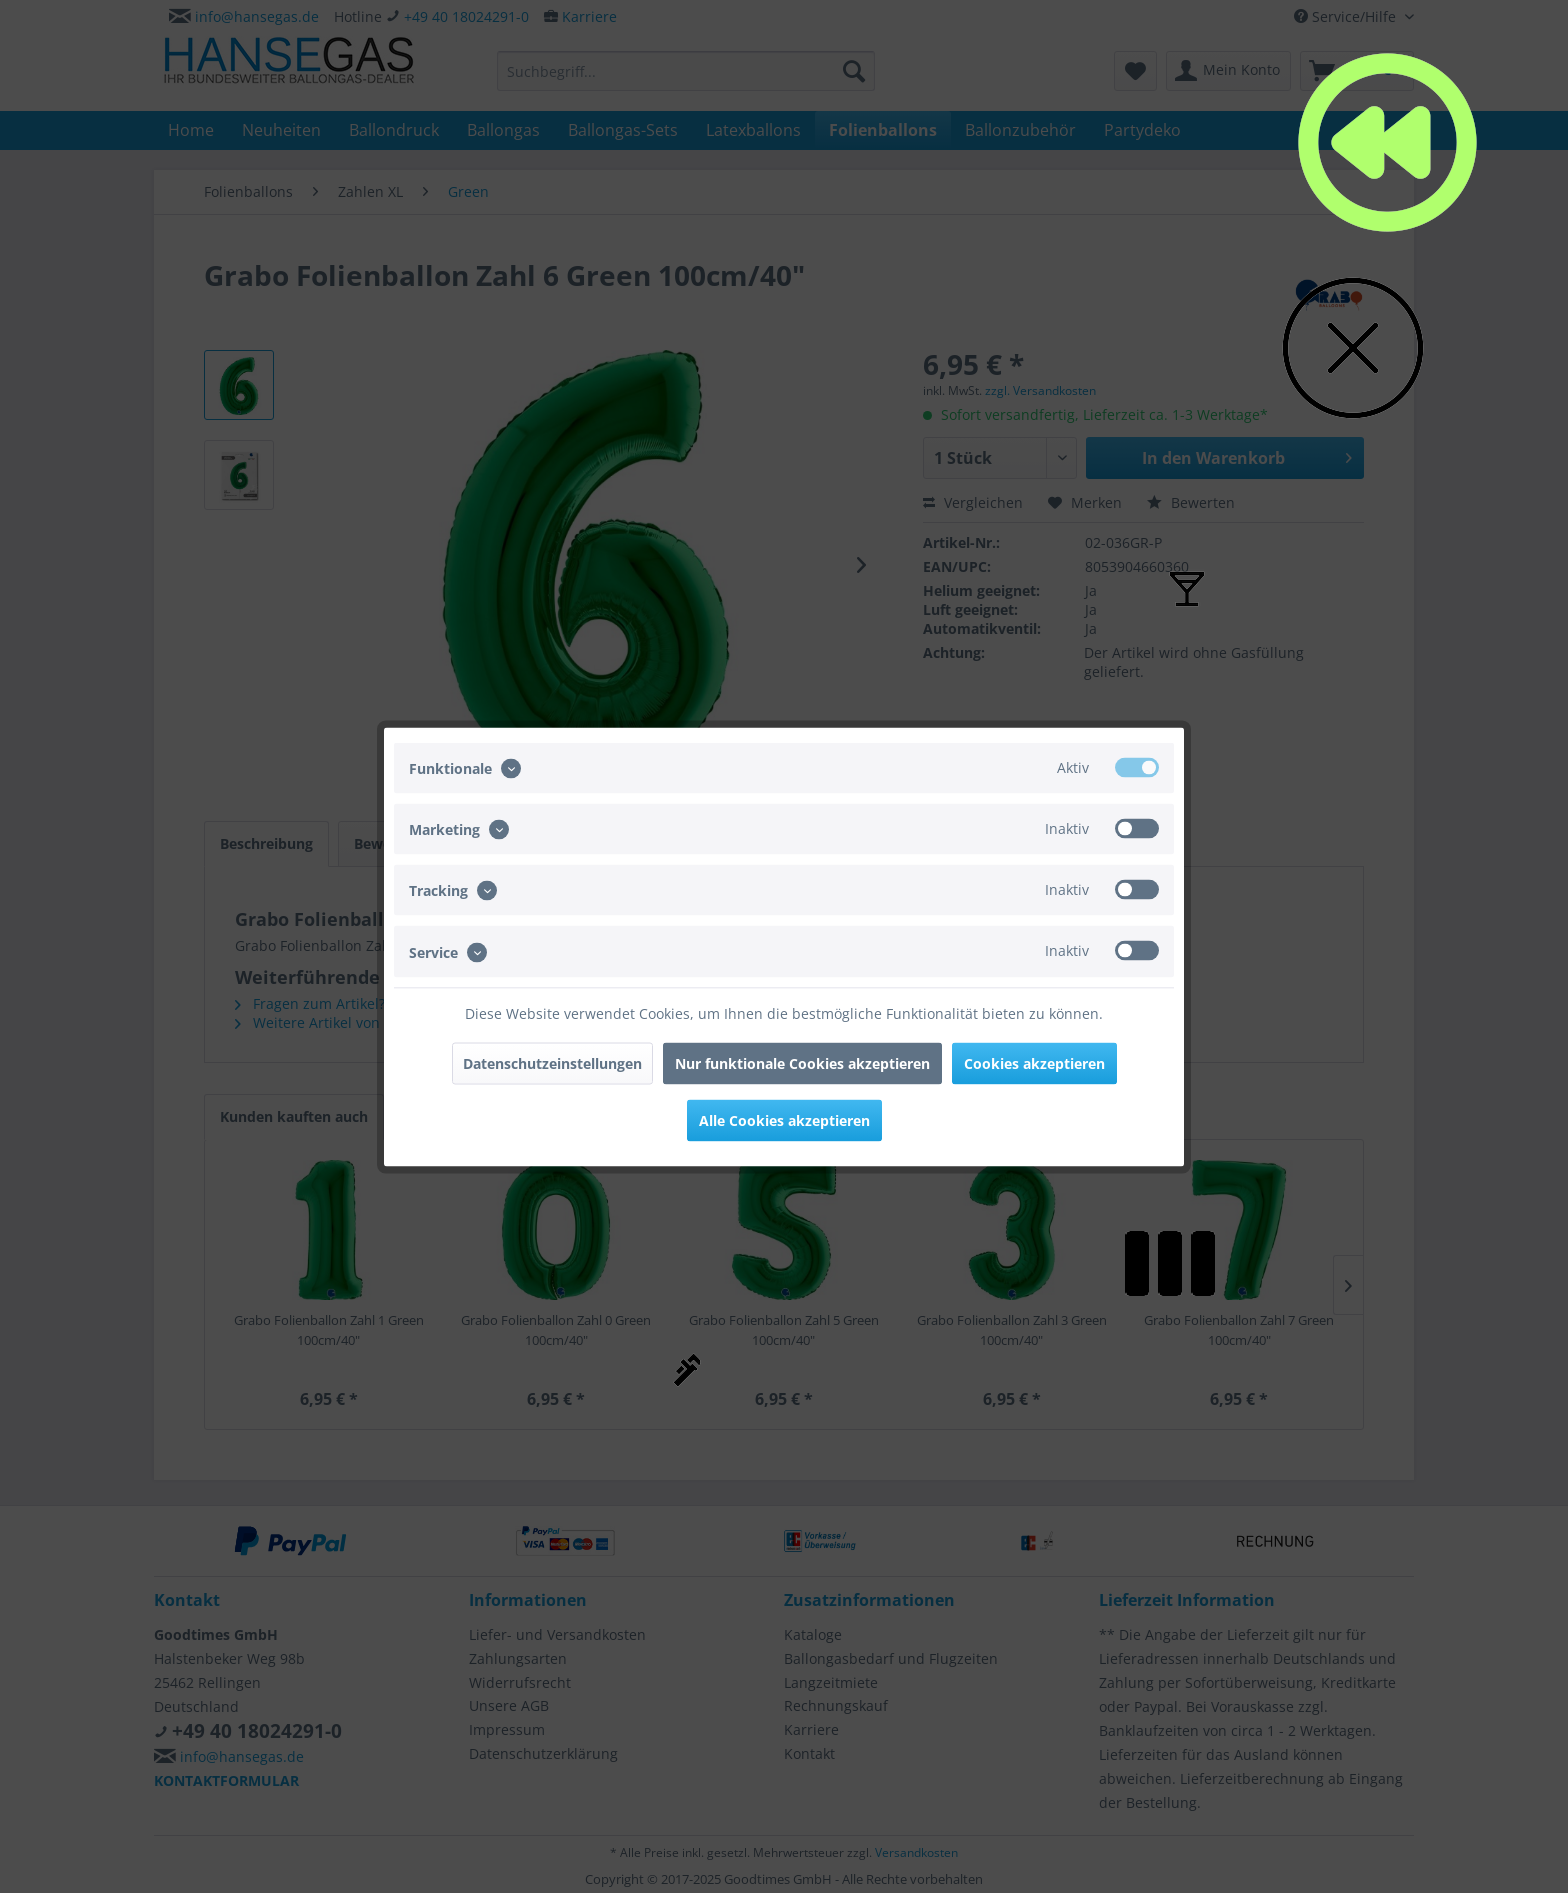 This screenshot has height=1893, width=1568. I want to click on switch to week view in calendar, so click(1172, 1263).